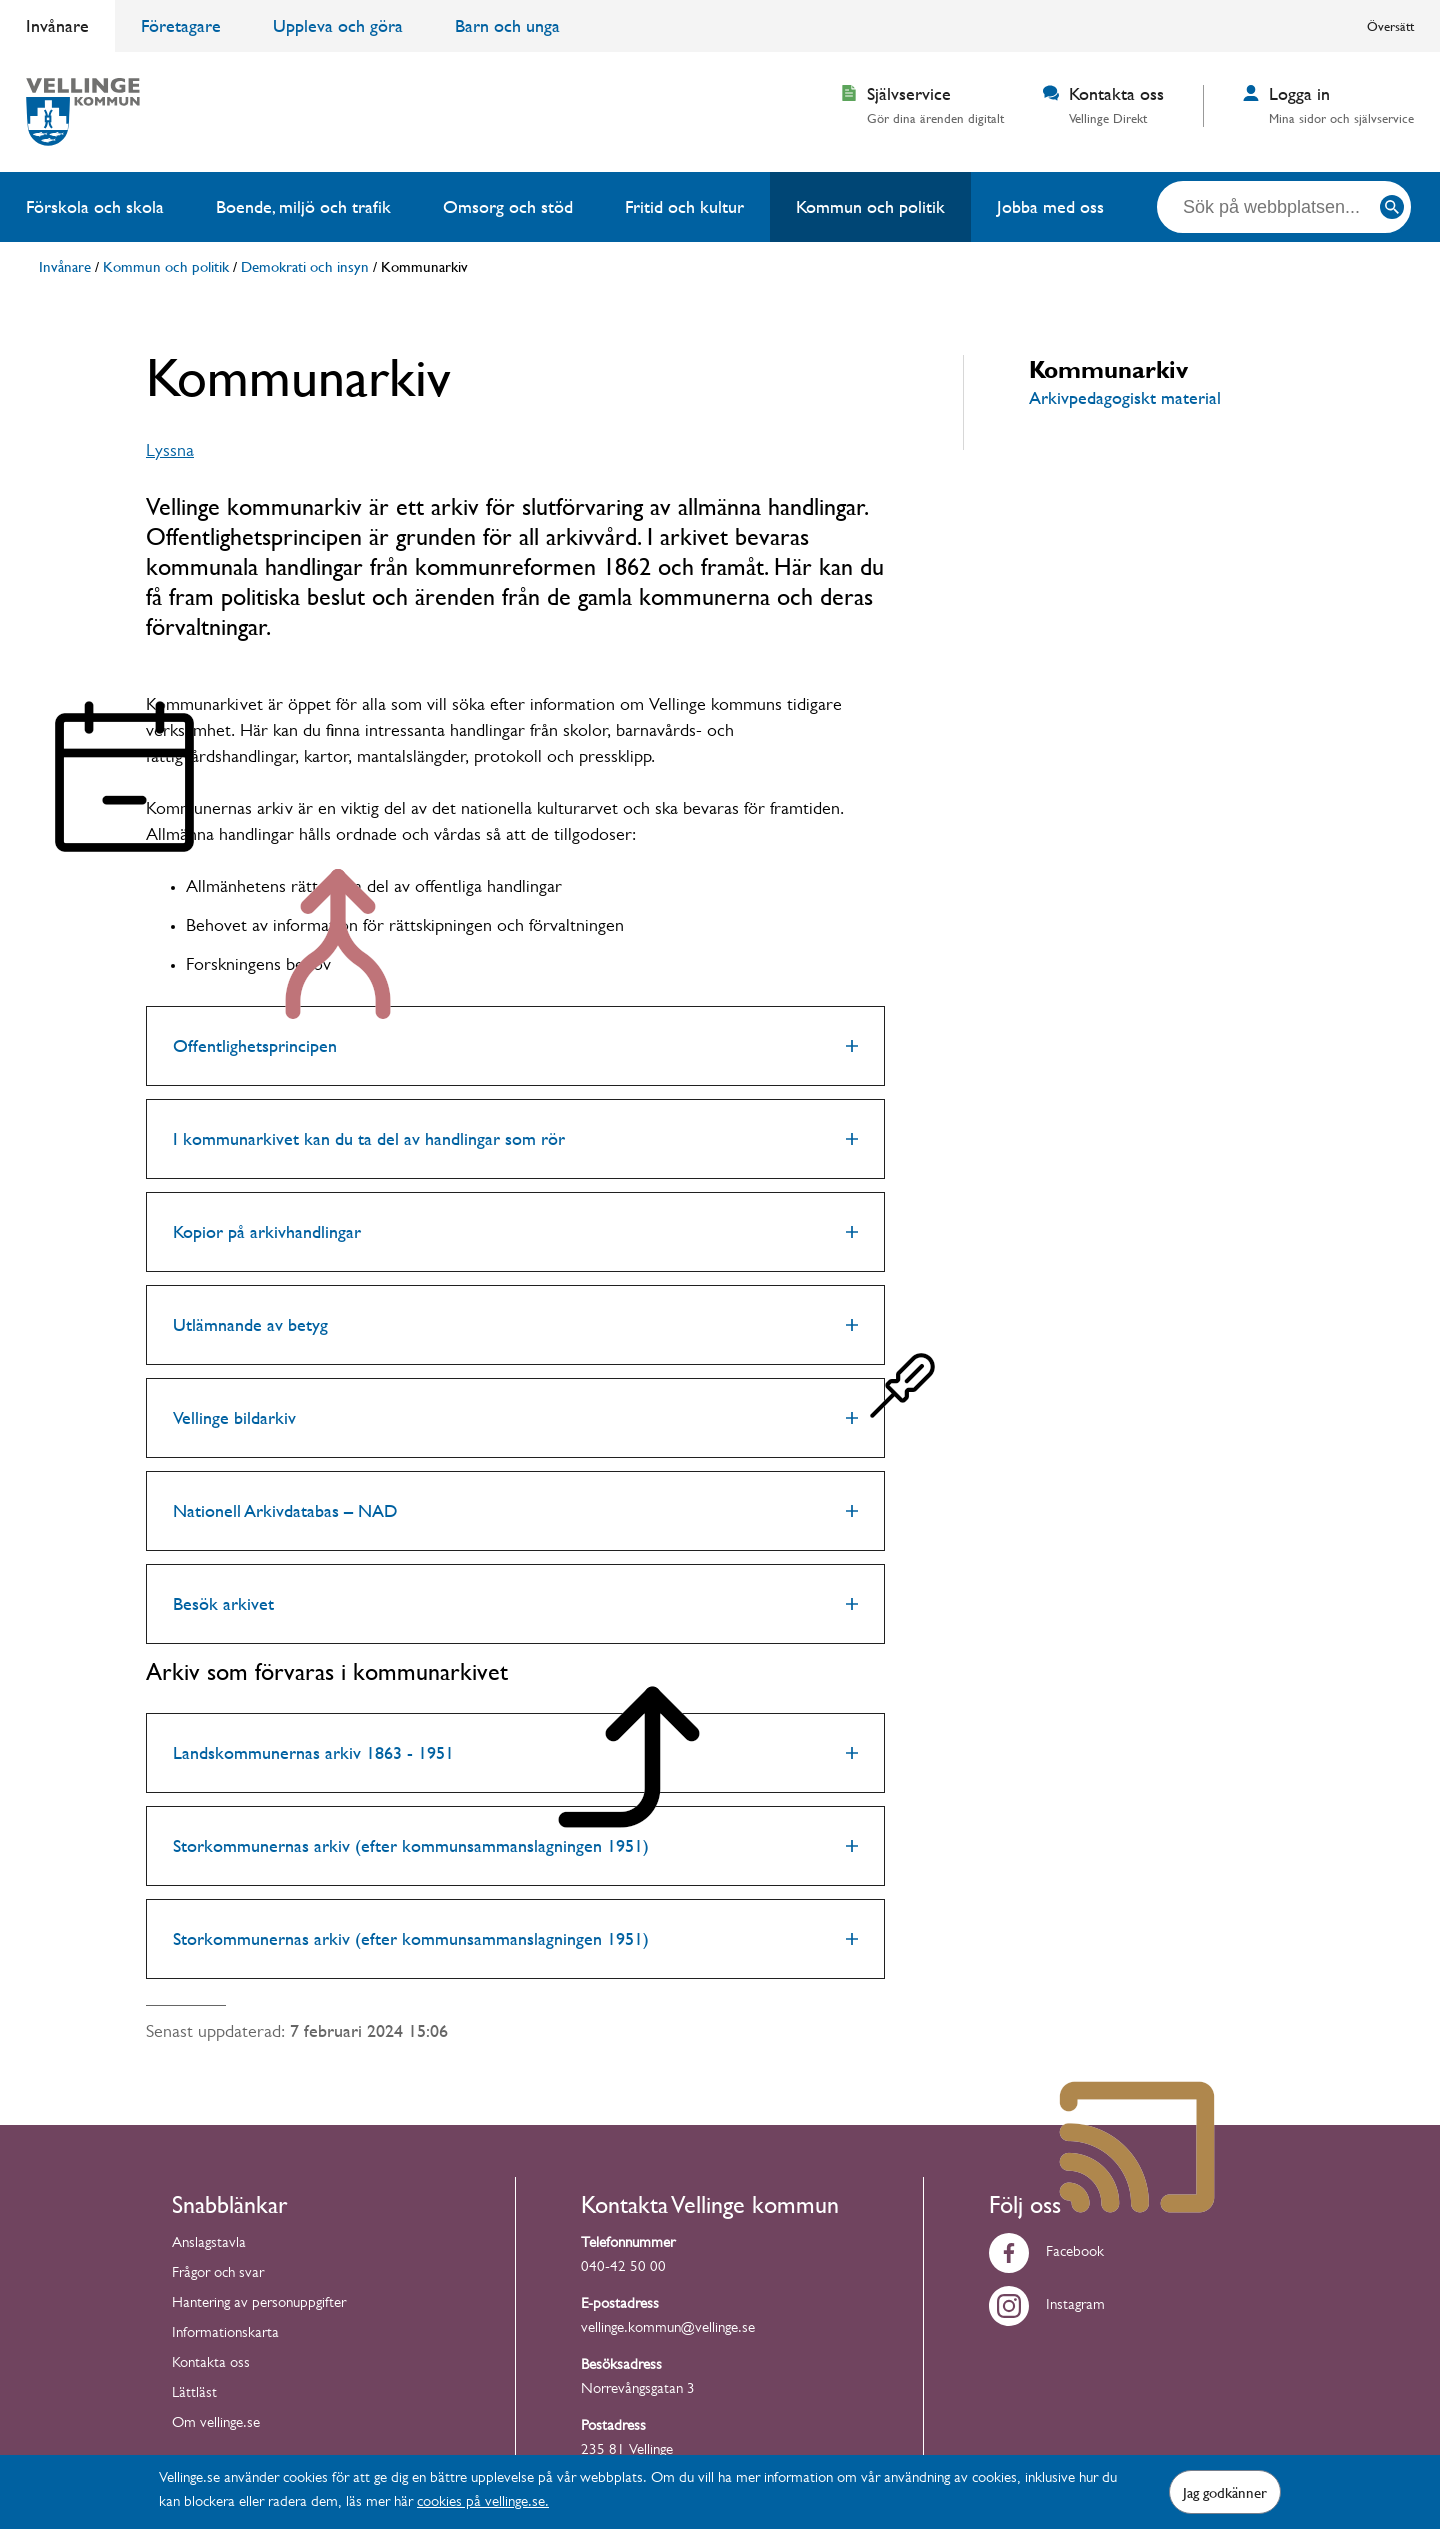 This screenshot has height=2529, width=1440. Describe the element at coordinates (1137, 2147) in the screenshot. I see `cast your screen to another device` at that location.